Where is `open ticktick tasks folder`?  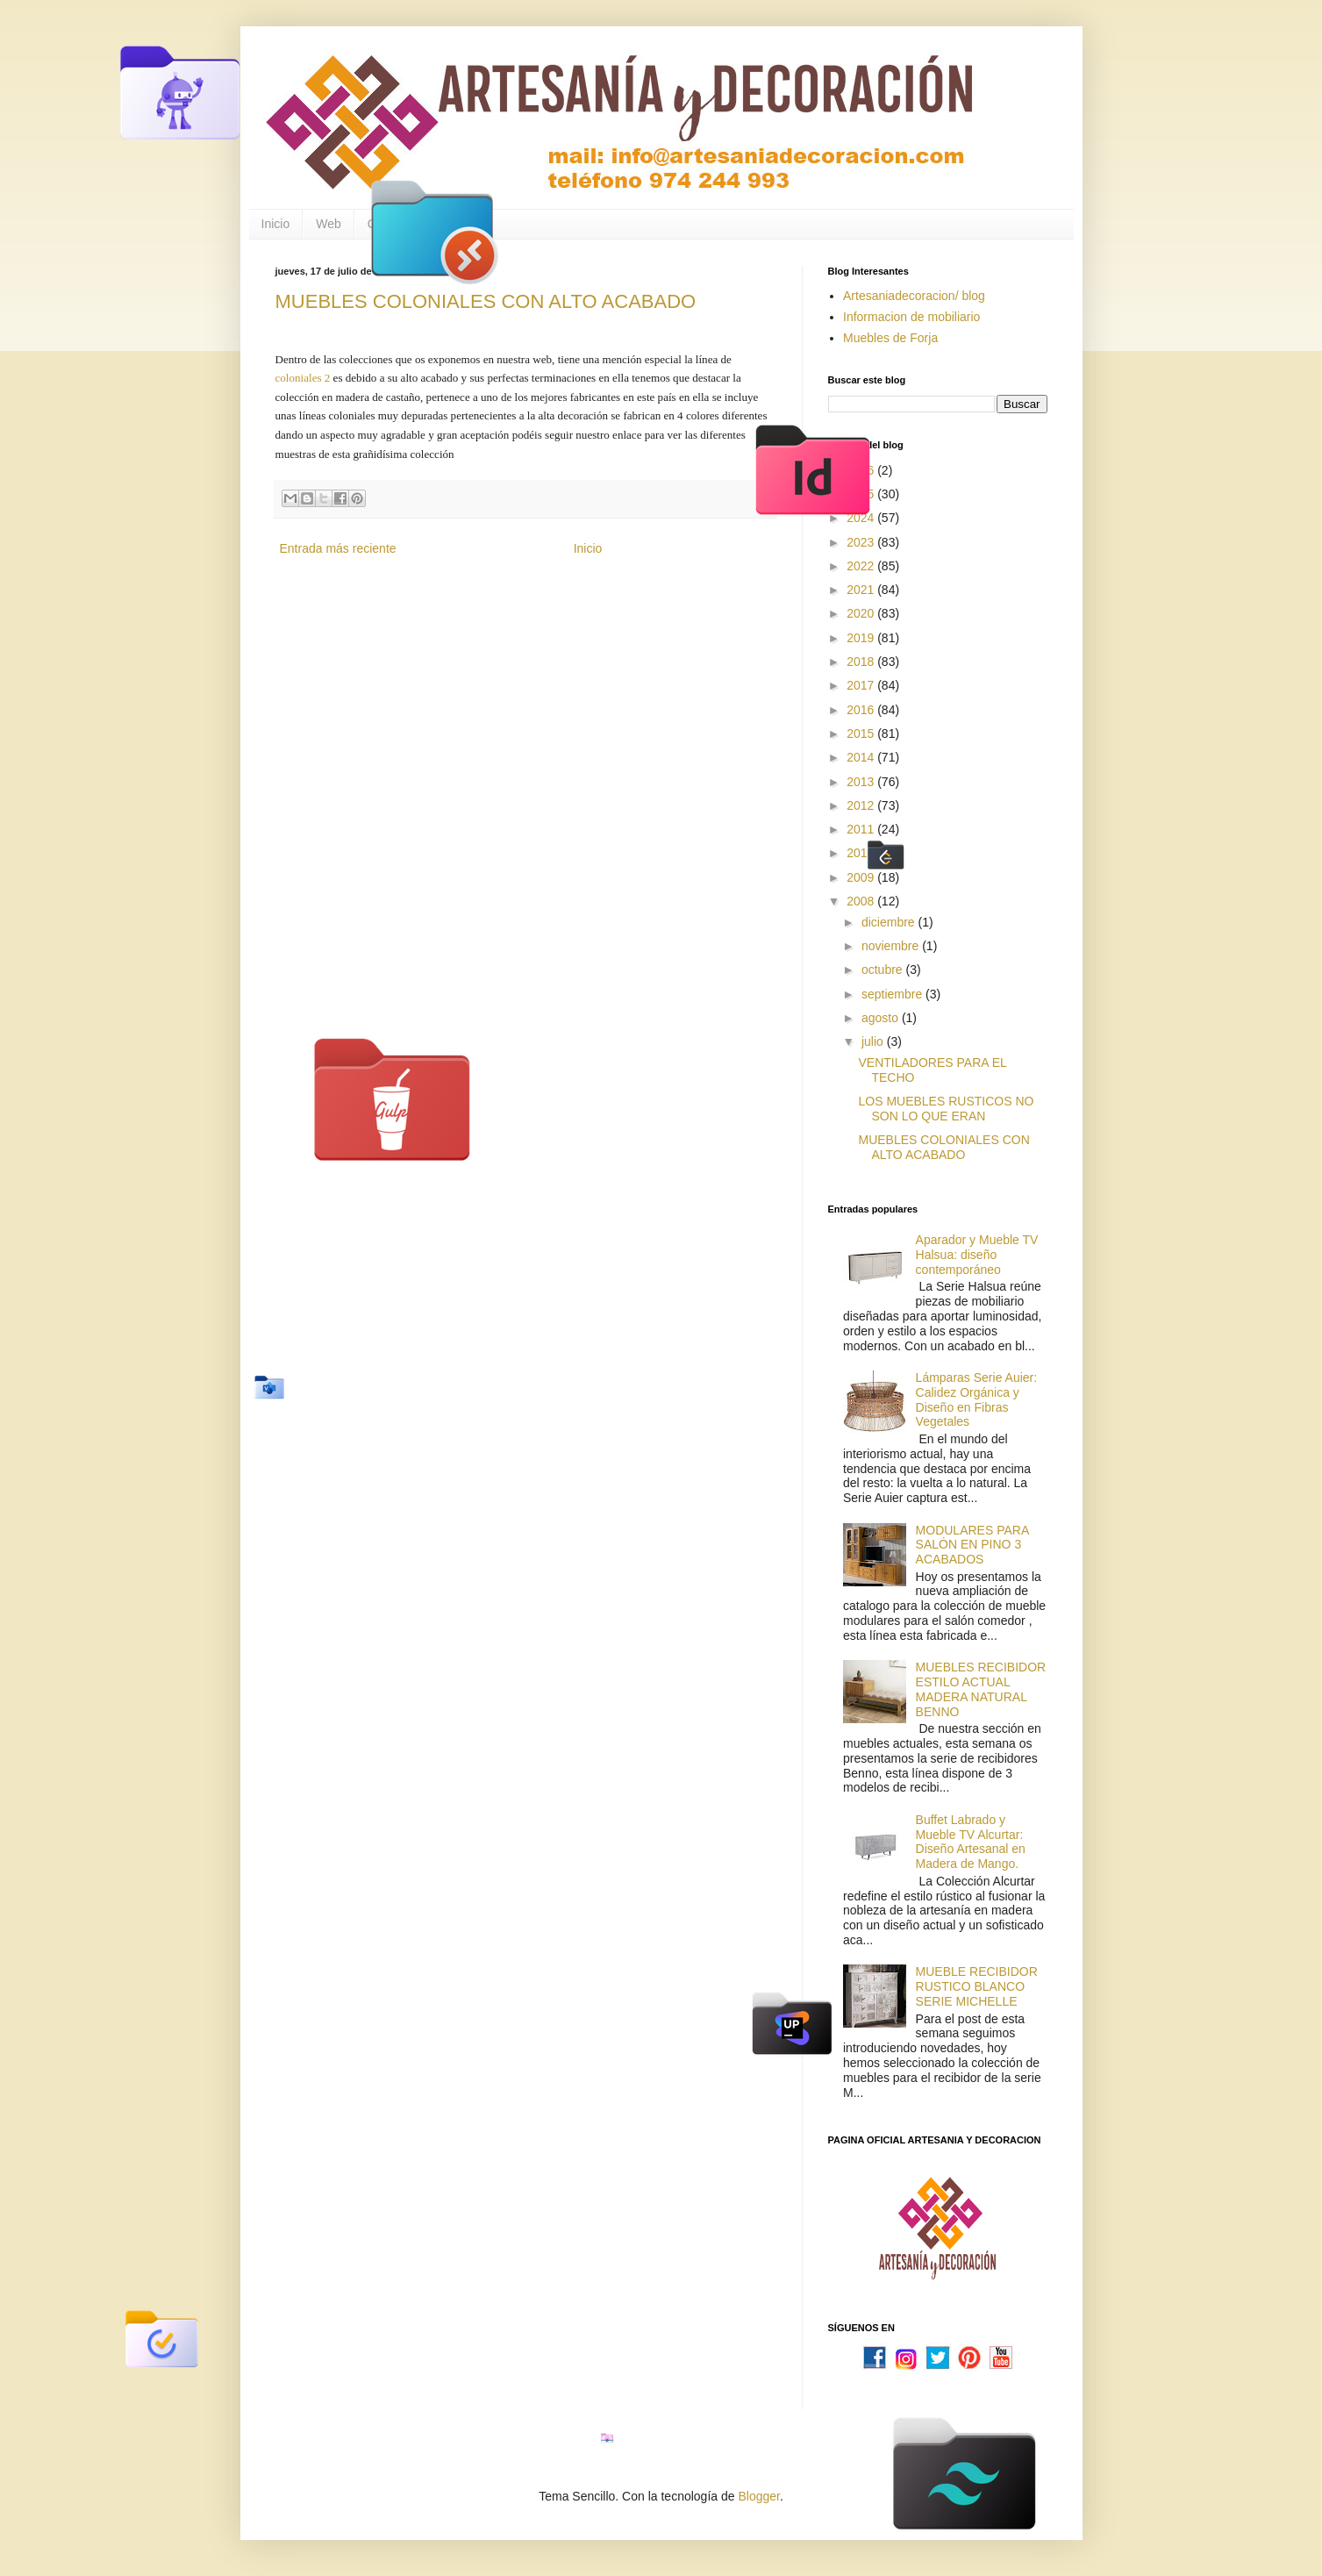 open ticktick tasks folder is located at coordinates (161, 2341).